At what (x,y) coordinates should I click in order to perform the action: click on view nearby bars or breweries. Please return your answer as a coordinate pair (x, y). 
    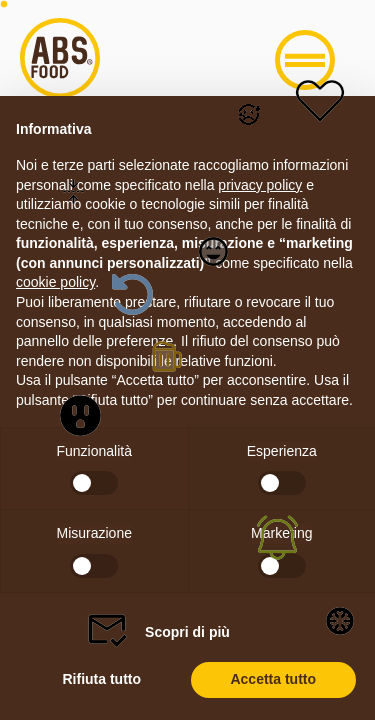
    Looking at the image, I should click on (165, 357).